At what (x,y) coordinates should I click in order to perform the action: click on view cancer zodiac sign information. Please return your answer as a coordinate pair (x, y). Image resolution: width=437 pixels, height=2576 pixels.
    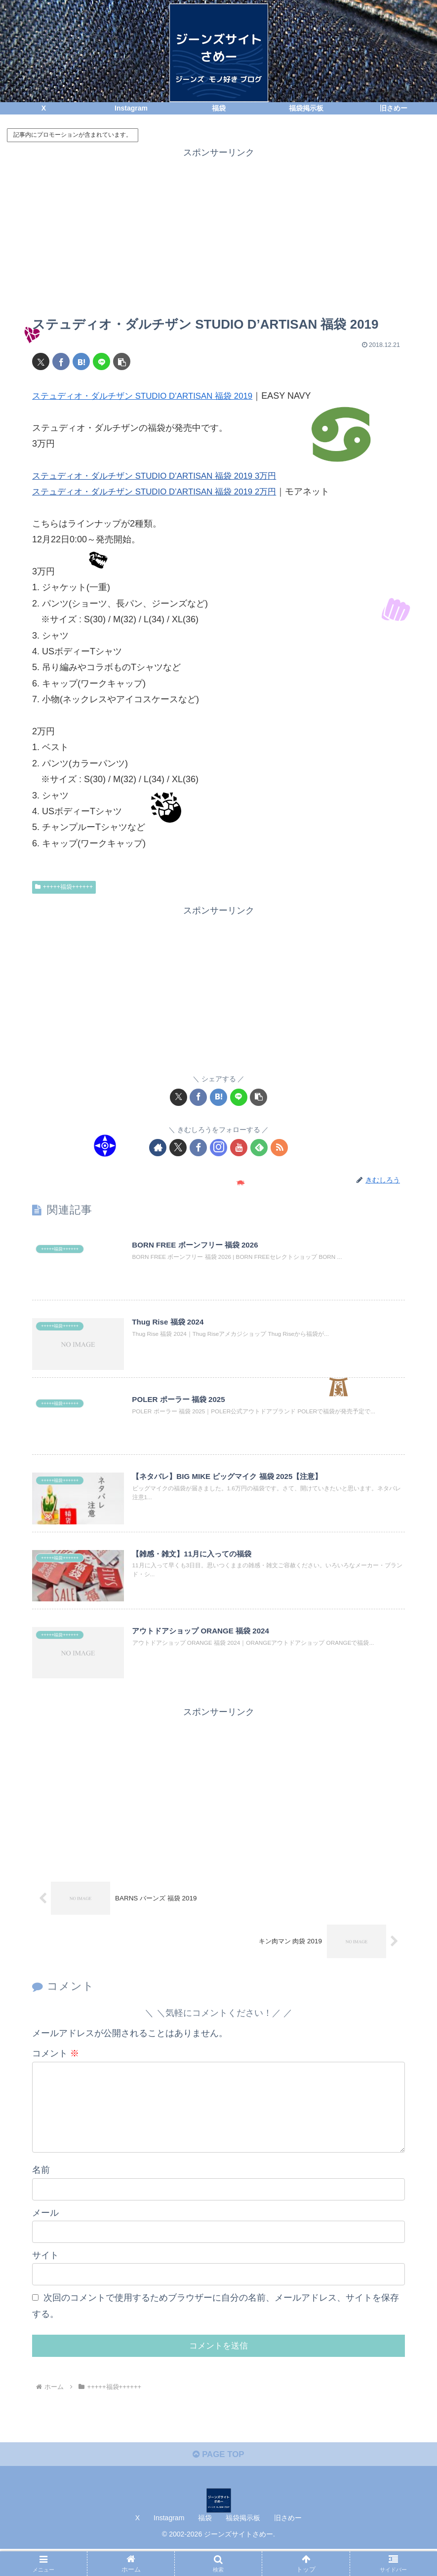
    Looking at the image, I should click on (341, 435).